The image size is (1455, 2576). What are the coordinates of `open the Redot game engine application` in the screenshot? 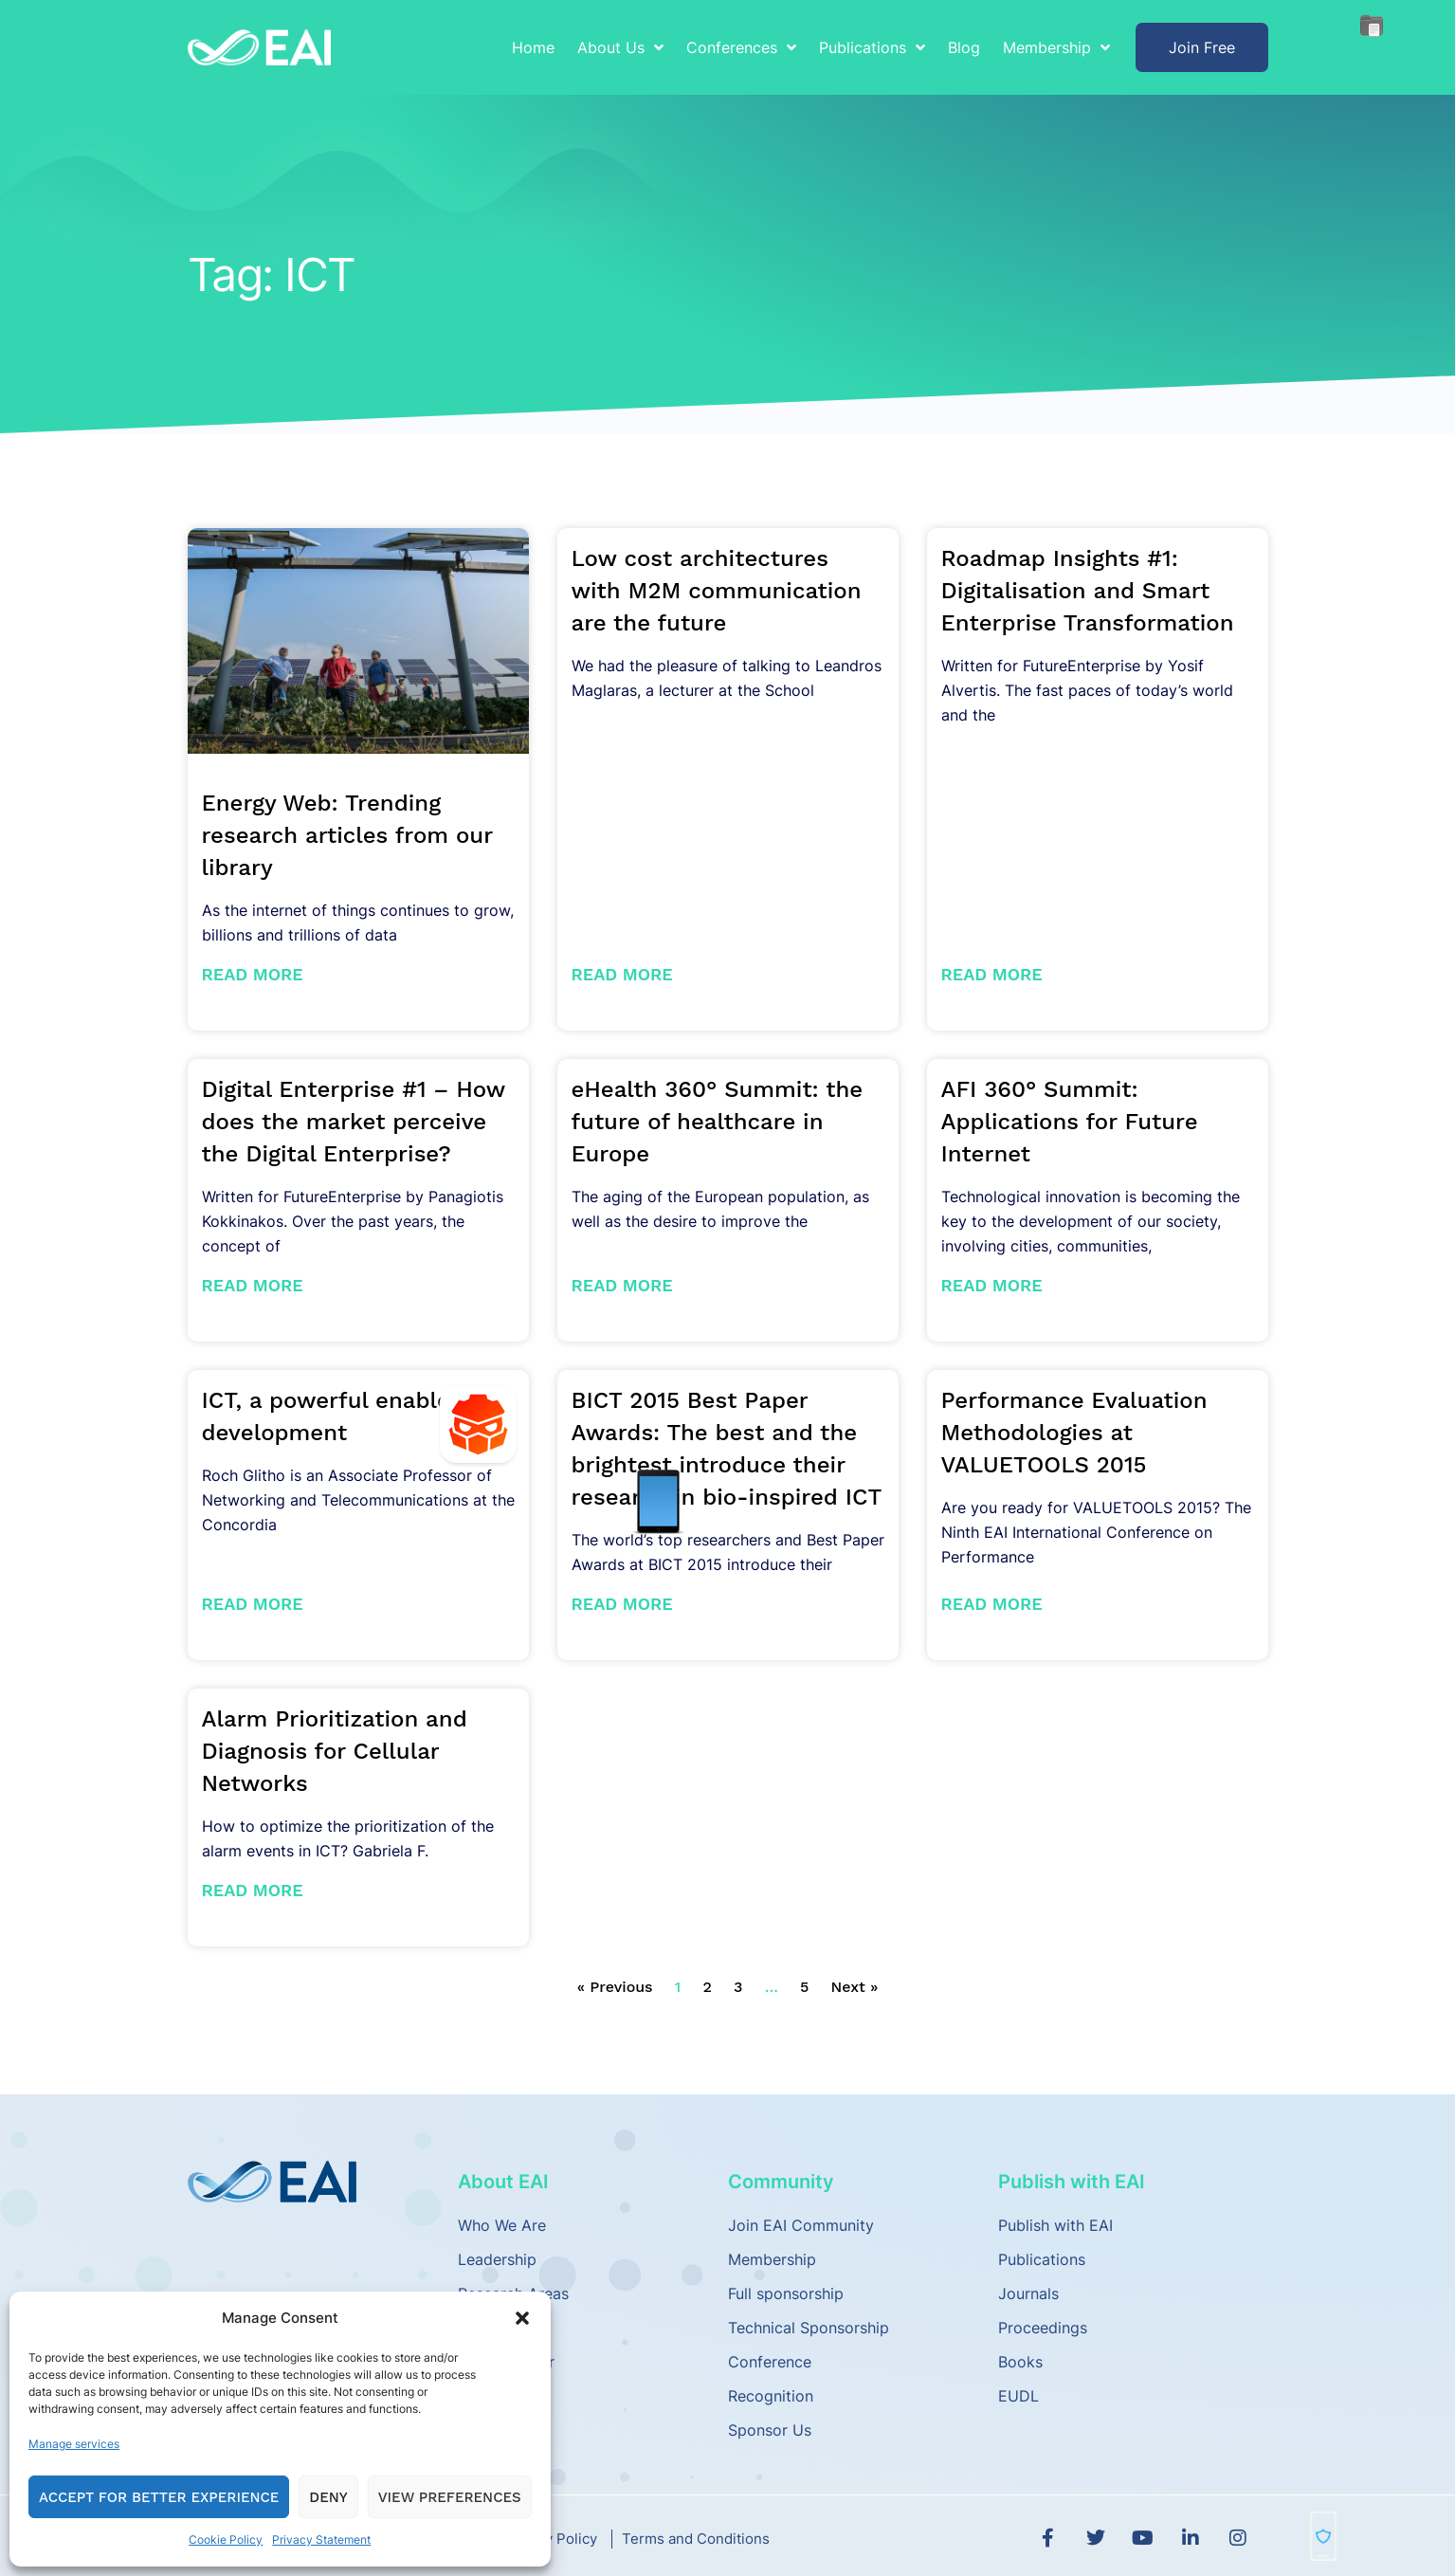 It's located at (478, 1424).